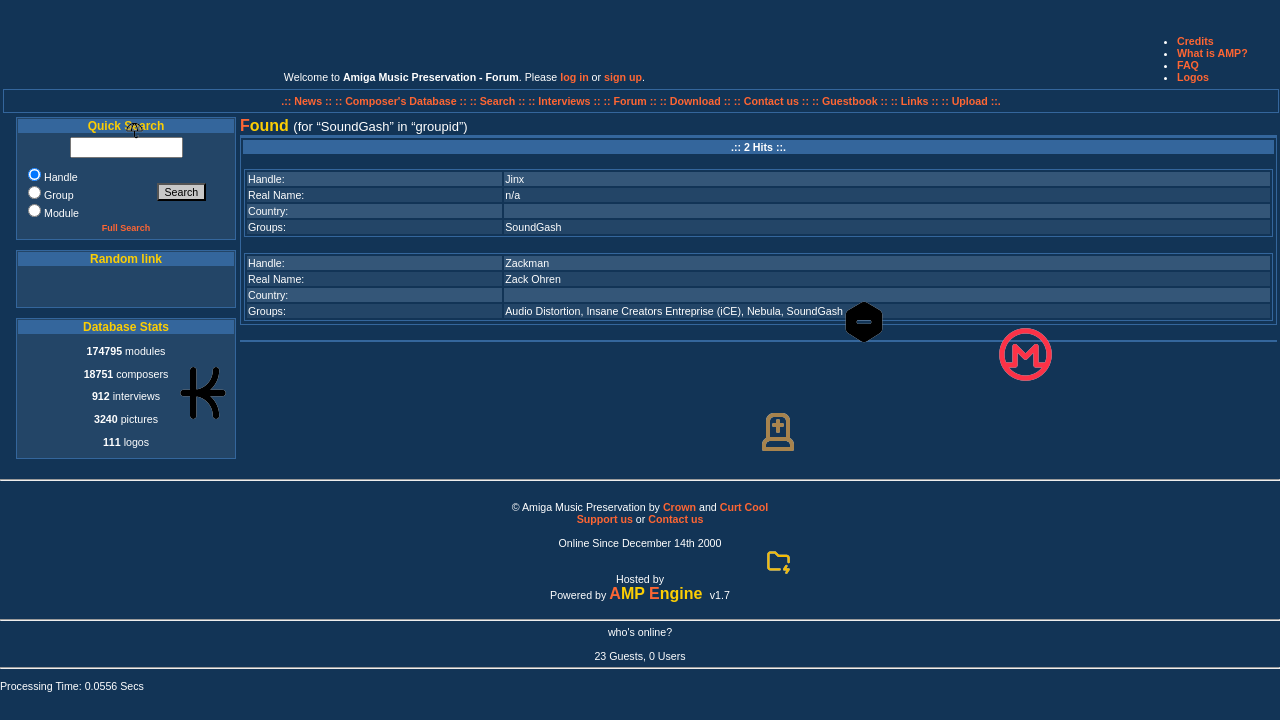 This screenshot has width=1280, height=720. I want to click on remove item from collection, so click(864, 322).